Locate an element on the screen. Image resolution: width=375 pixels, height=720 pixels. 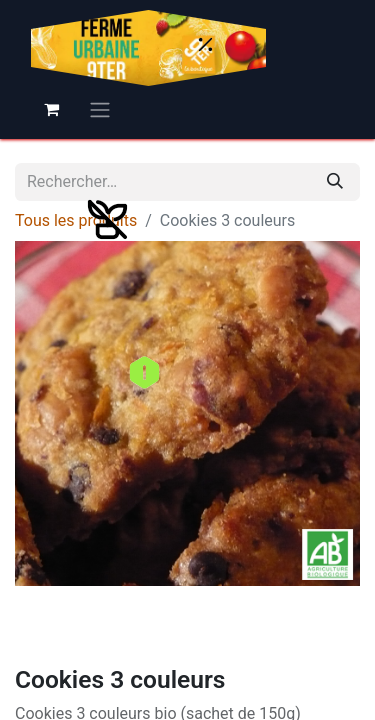
view or apply a discount is located at coordinates (205, 44).